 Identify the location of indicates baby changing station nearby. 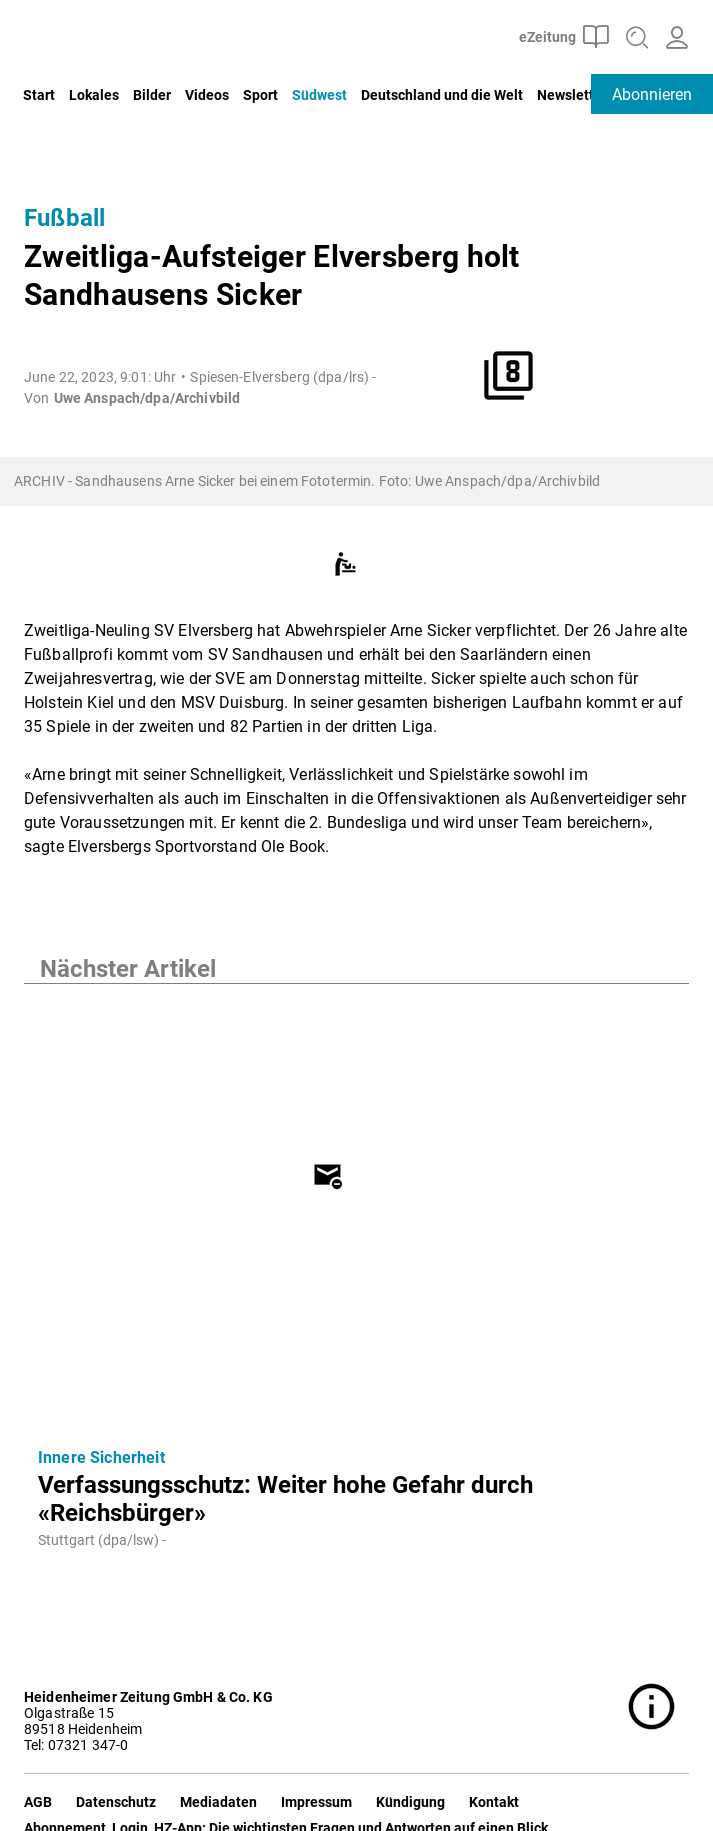
(345, 564).